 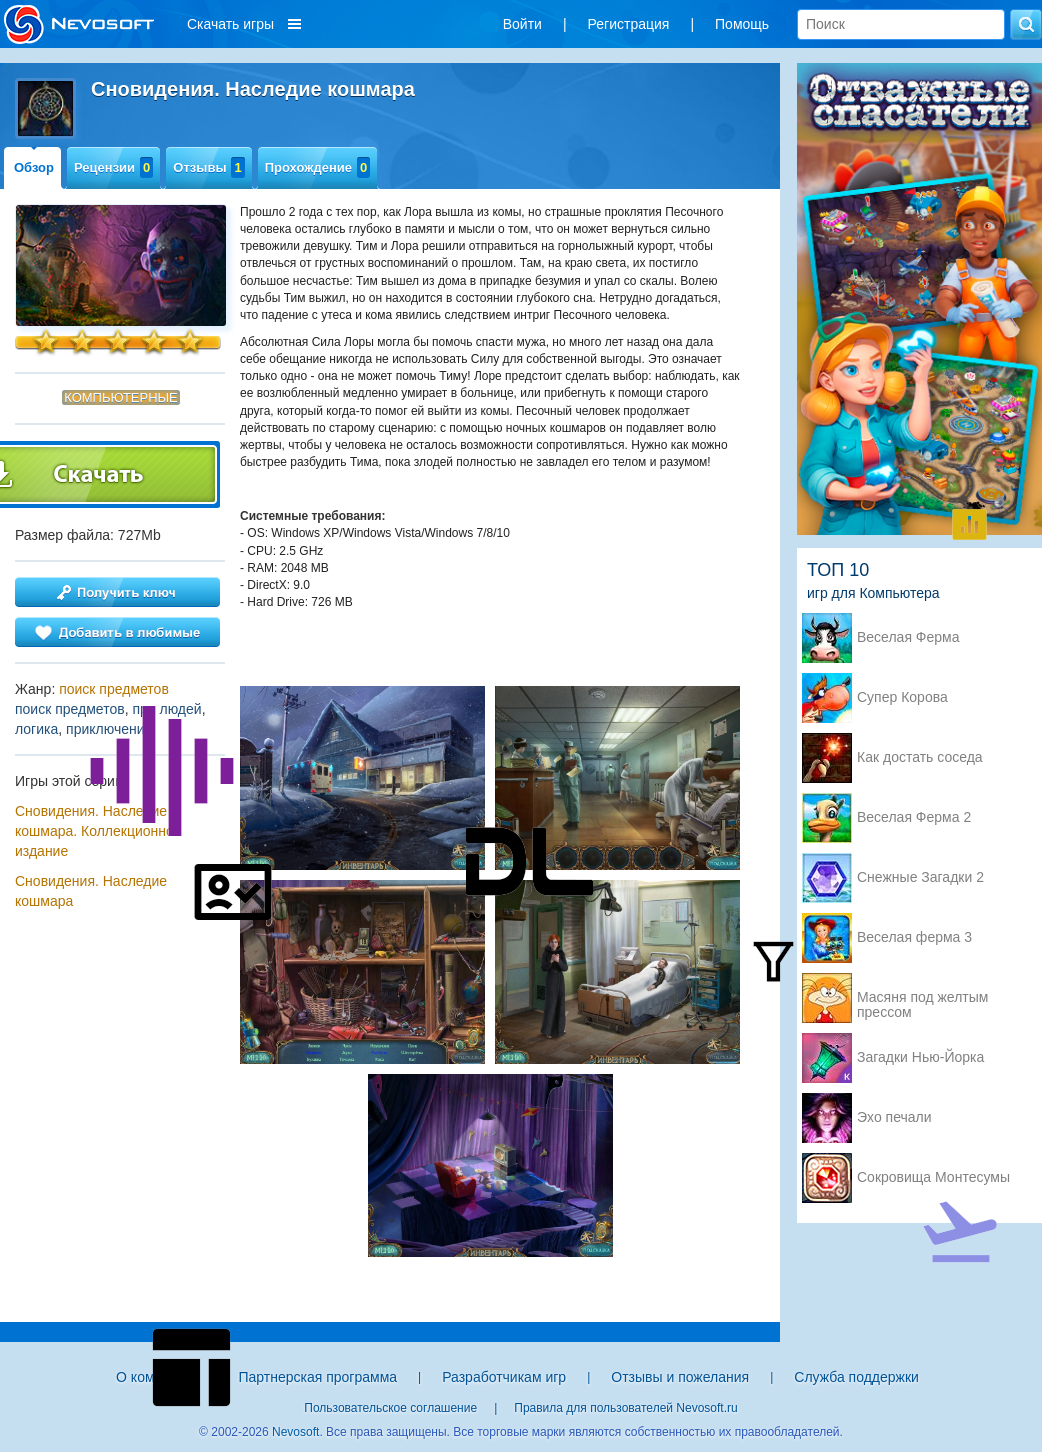 I want to click on view departing flights, so click(x=961, y=1230).